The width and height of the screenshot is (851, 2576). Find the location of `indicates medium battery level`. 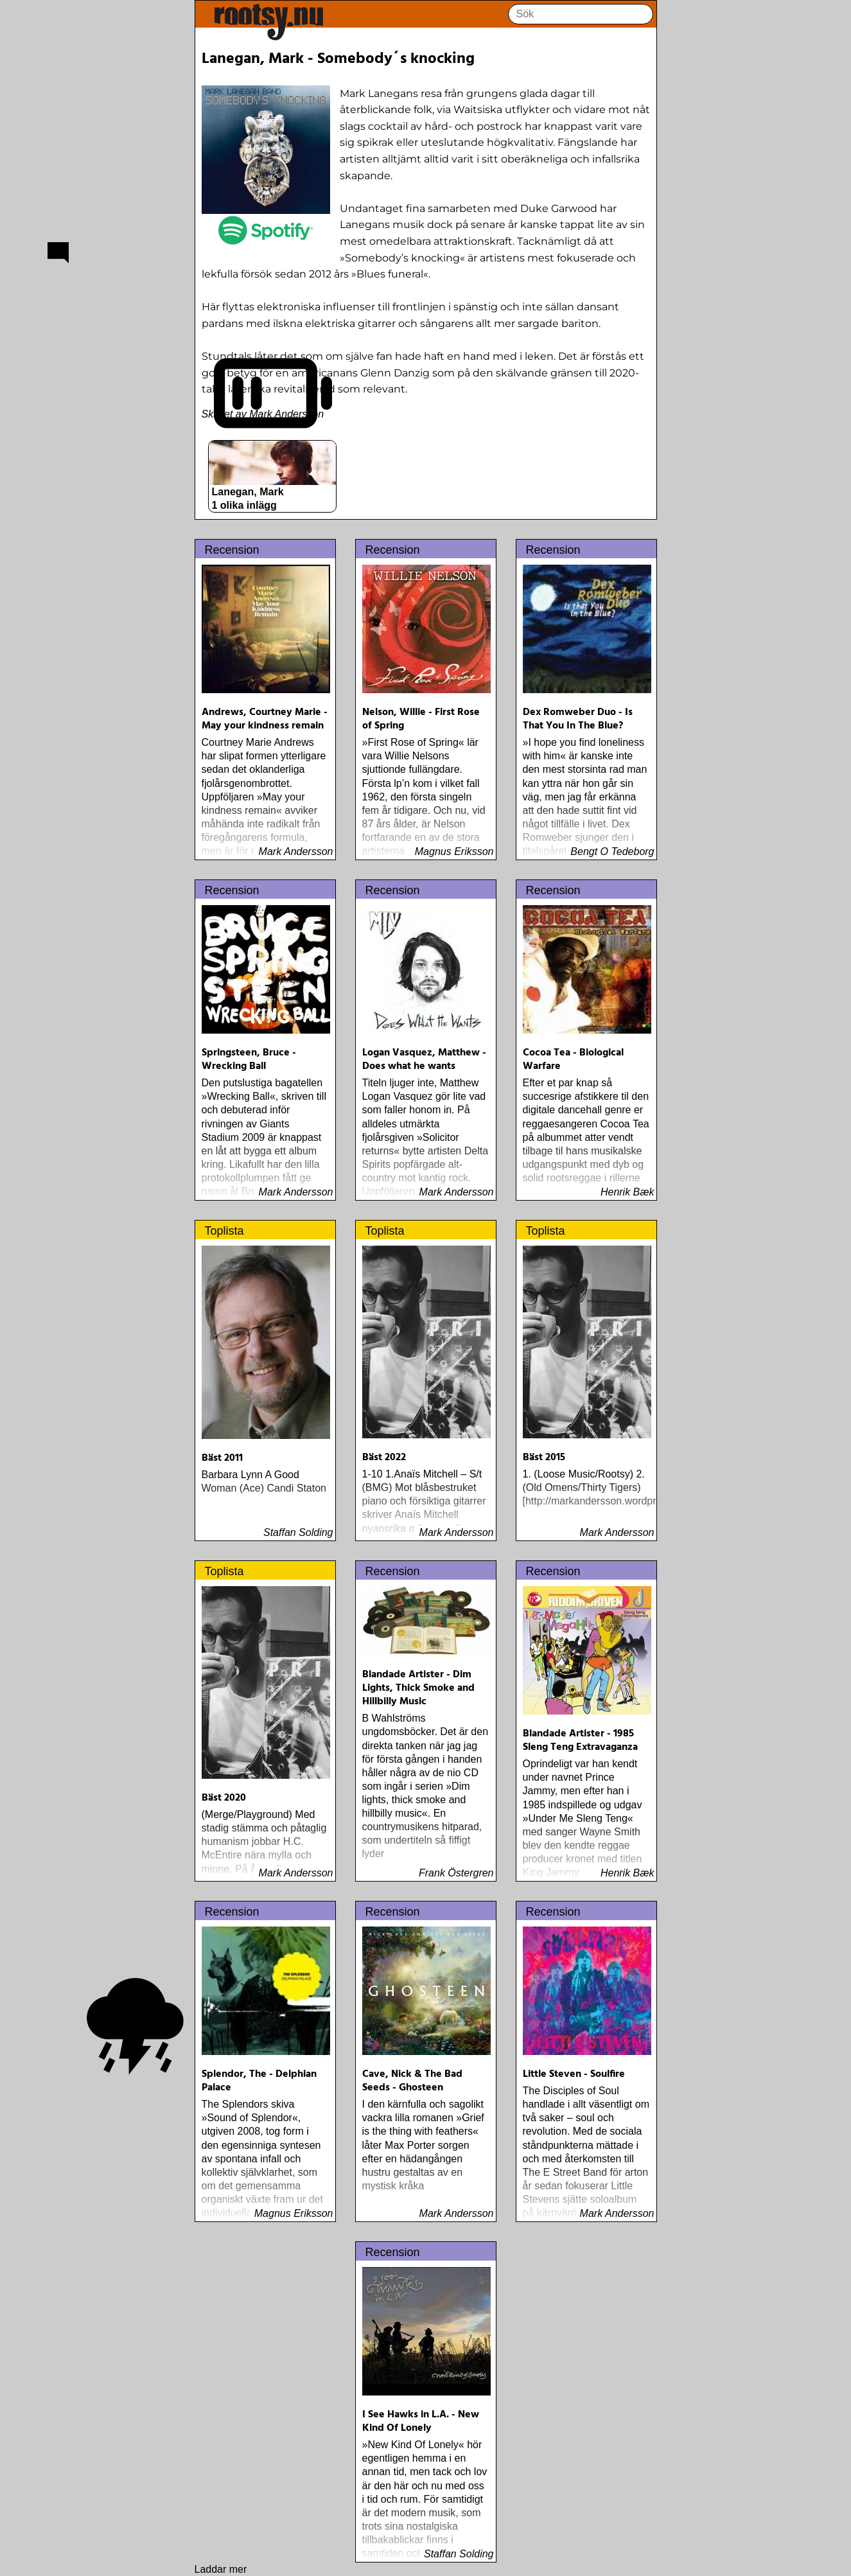

indicates medium battery level is located at coordinates (273, 393).